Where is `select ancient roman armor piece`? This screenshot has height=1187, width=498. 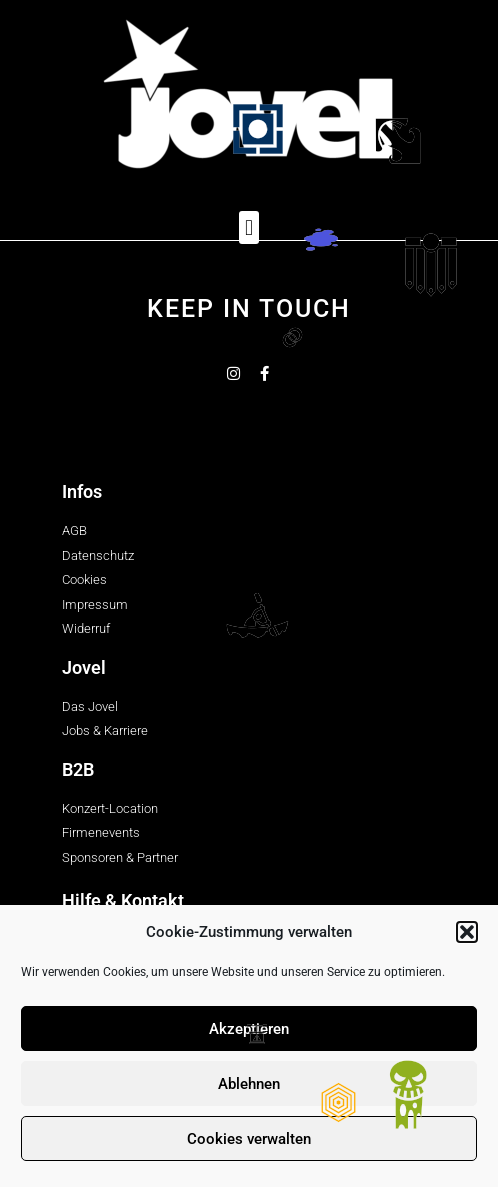
select ancient roman armor piece is located at coordinates (431, 265).